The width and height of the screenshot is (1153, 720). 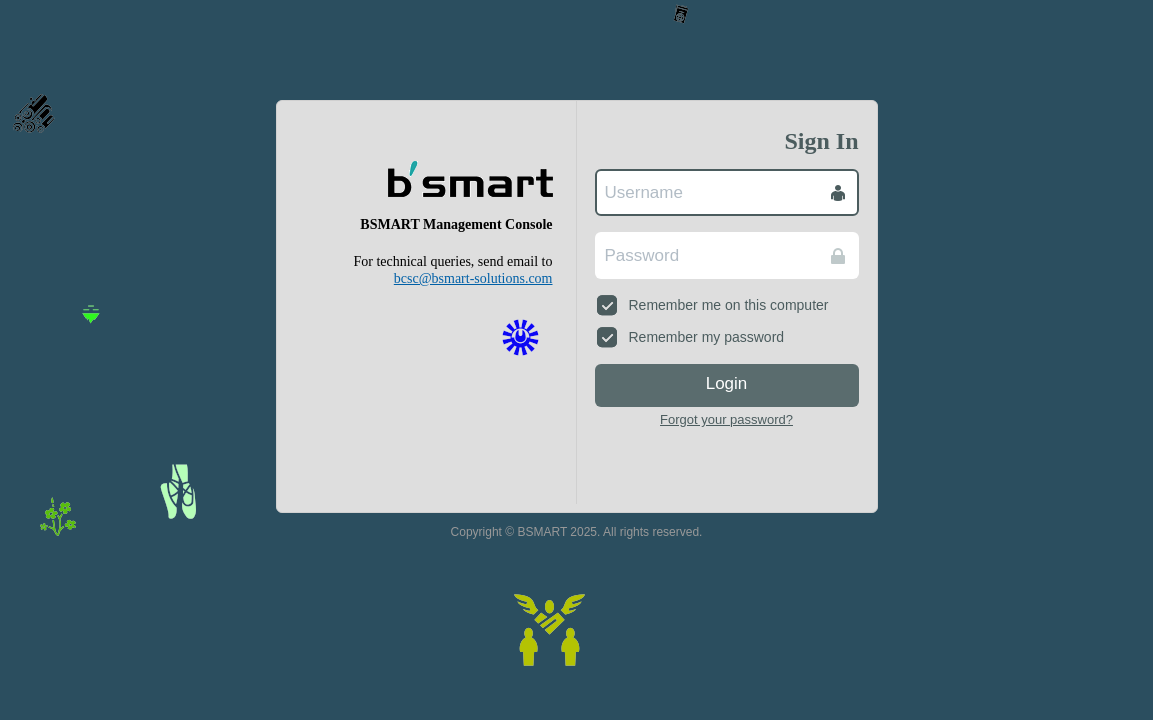 I want to click on flax plant icon for crafting or farming games, so click(x=58, y=516).